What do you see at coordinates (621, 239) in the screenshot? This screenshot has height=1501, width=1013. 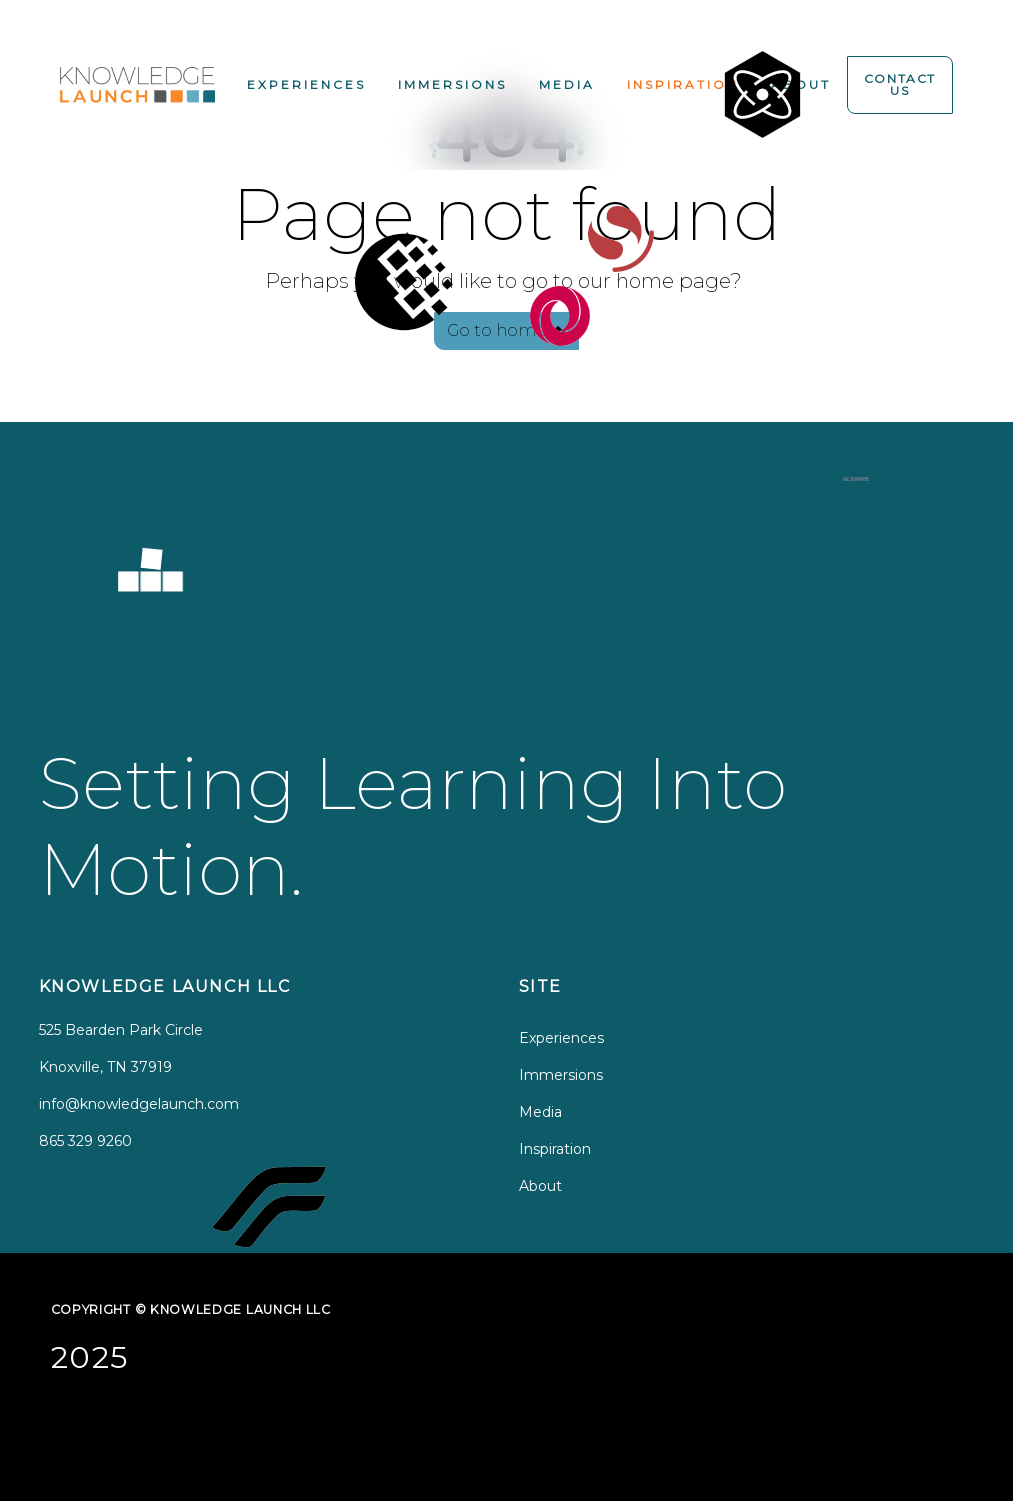 I see `opensearch branding or product logo` at bounding box center [621, 239].